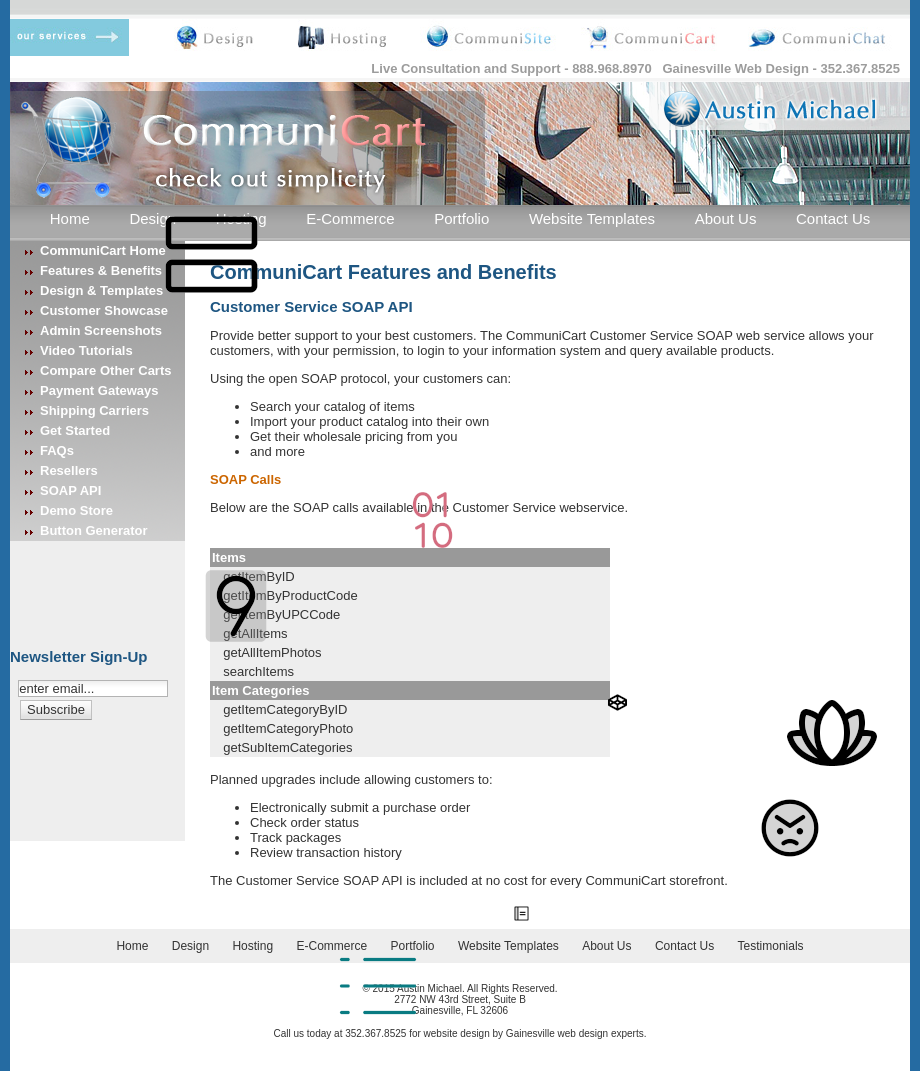 This screenshot has height=1071, width=920. Describe the element at coordinates (617, 702) in the screenshot. I see `open CodePen profile or projects` at that location.